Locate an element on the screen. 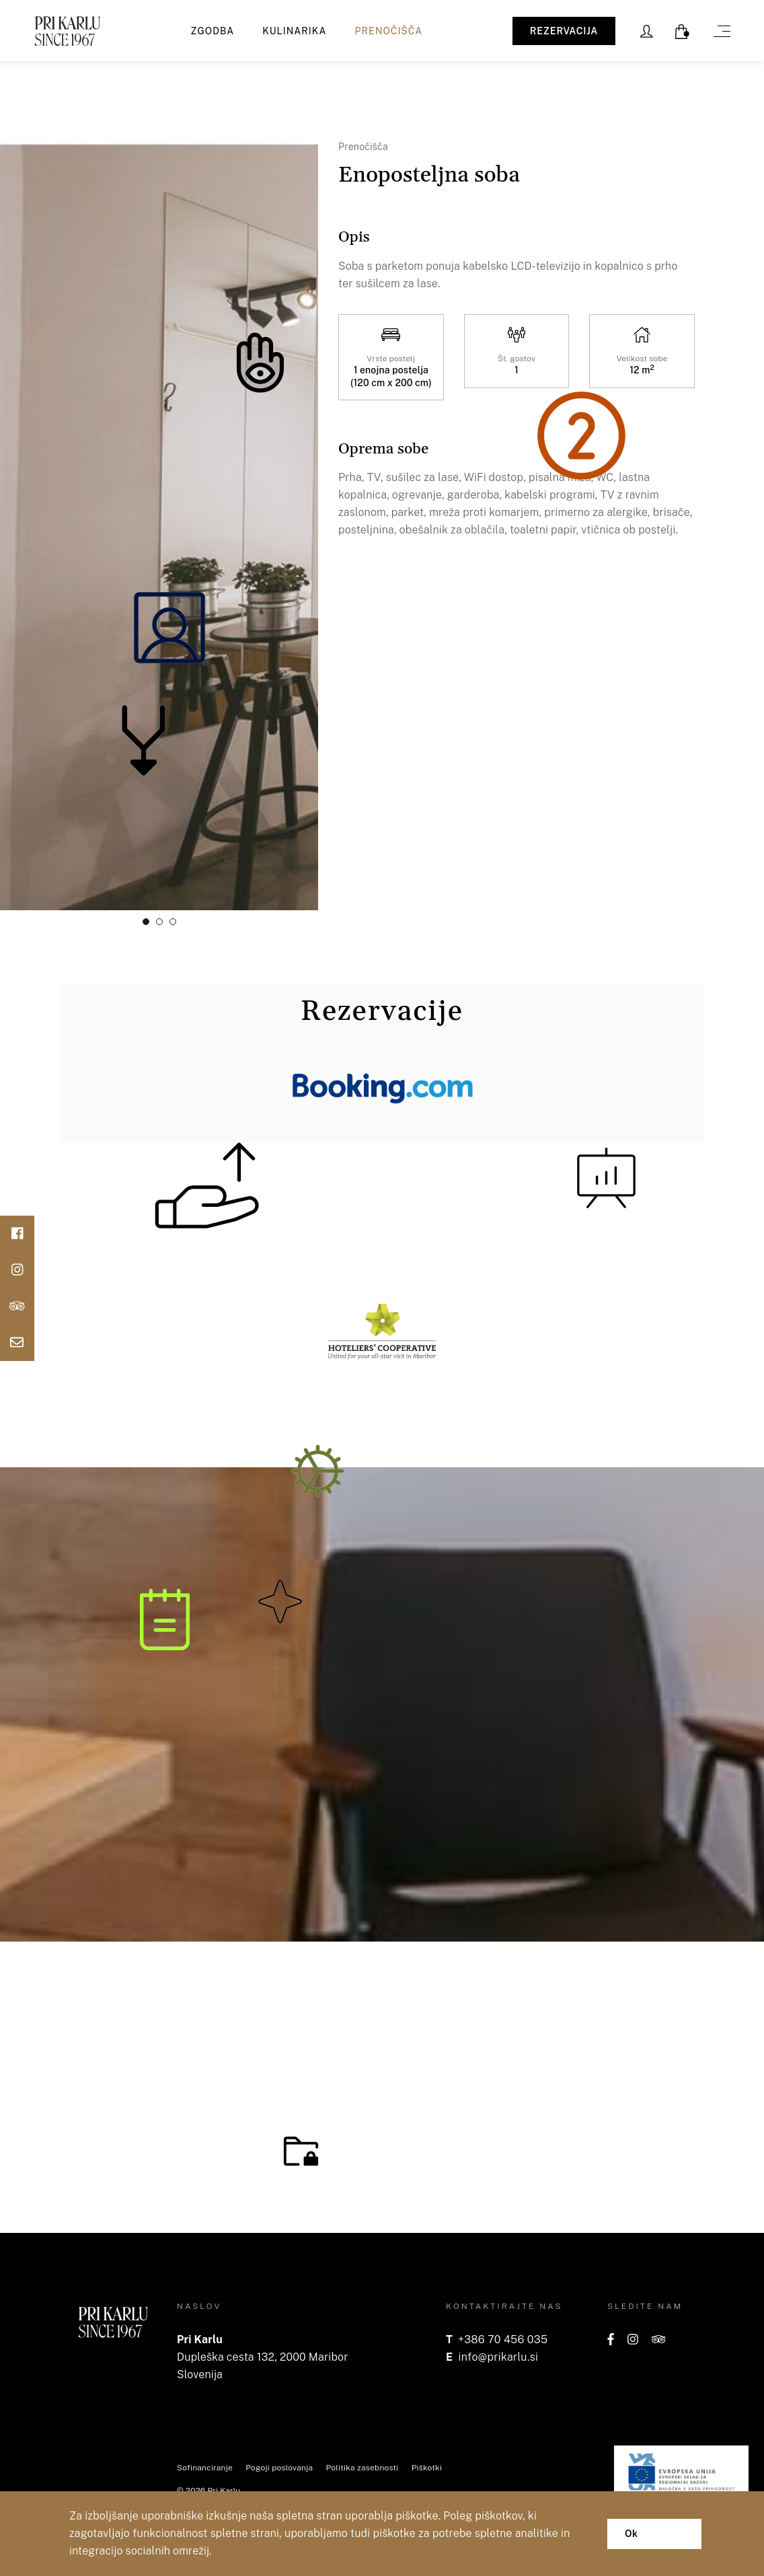  enable palm recognition or hand-based biometric authentication is located at coordinates (260, 363).